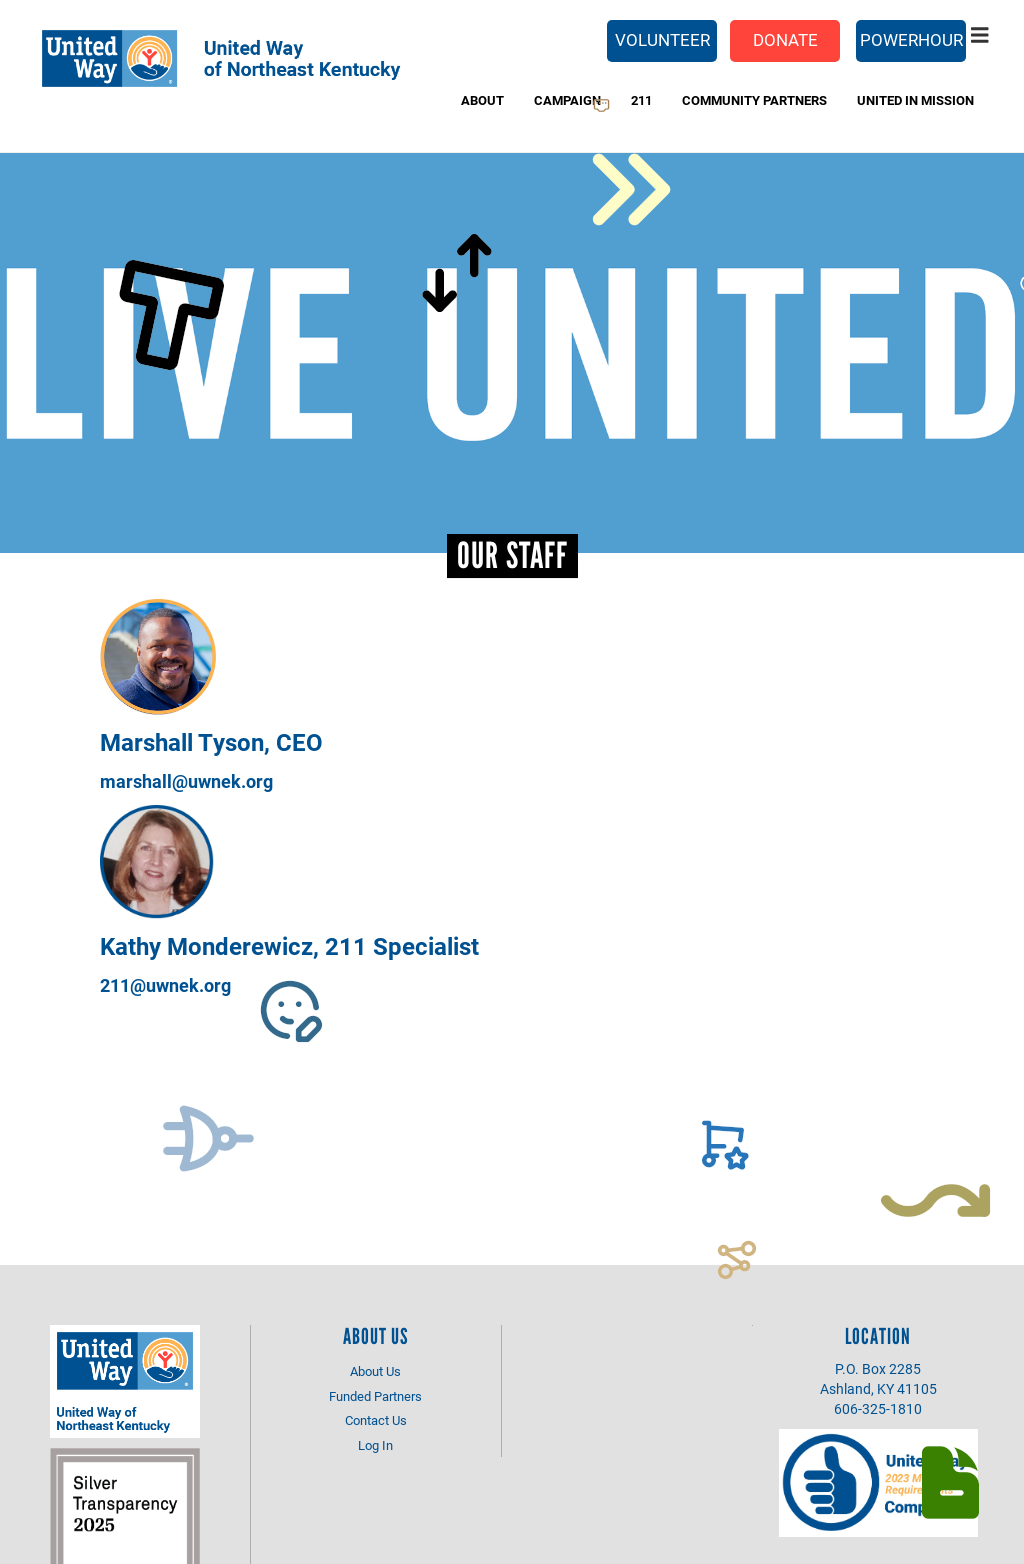 The image size is (1024, 1564). Describe the element at coordinates (601, 105) in the screenshot. I see `connect via ethernet or wired network` at that location.